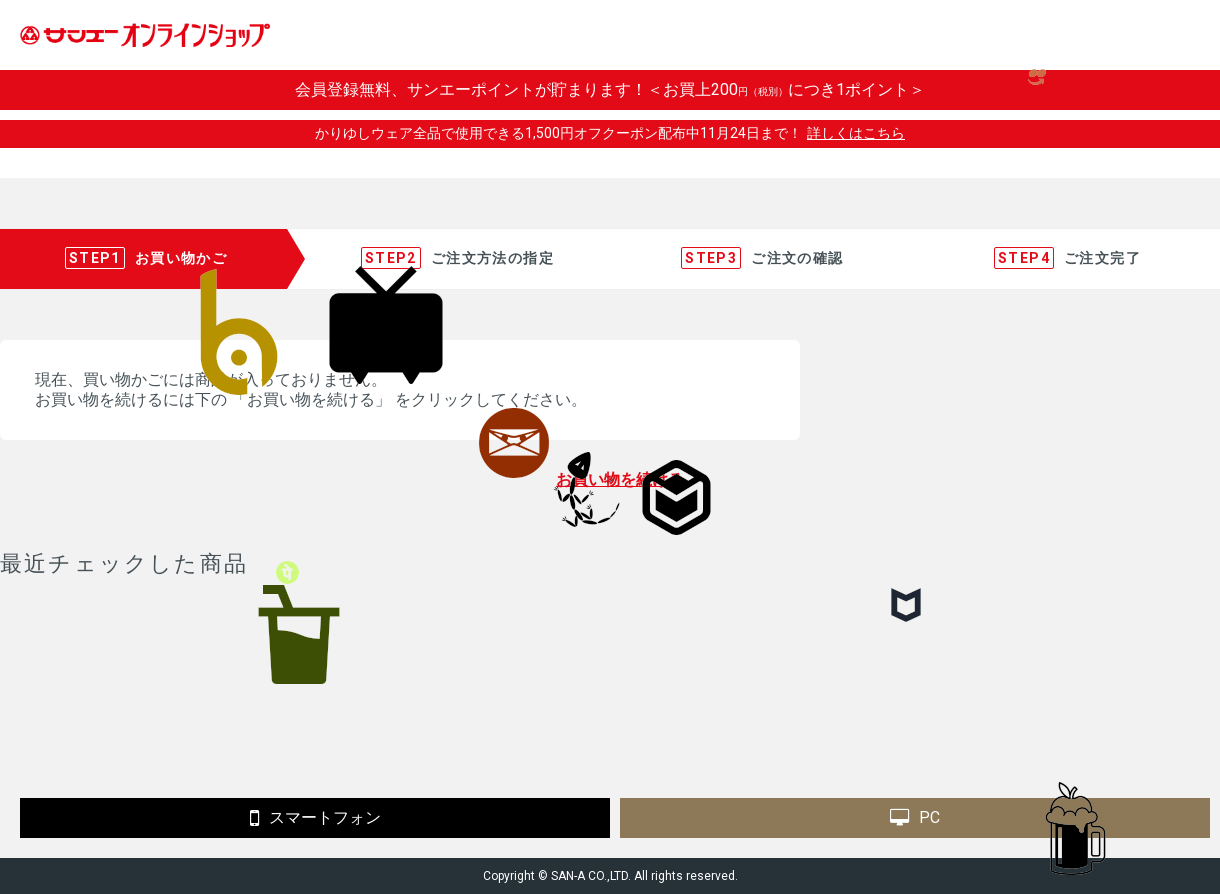 The width and height of the screenshot is (1220, 894). Describe the element at coordinates (906, 605) in the screenshot. I see `mcafee antivirus software logo` at that location.